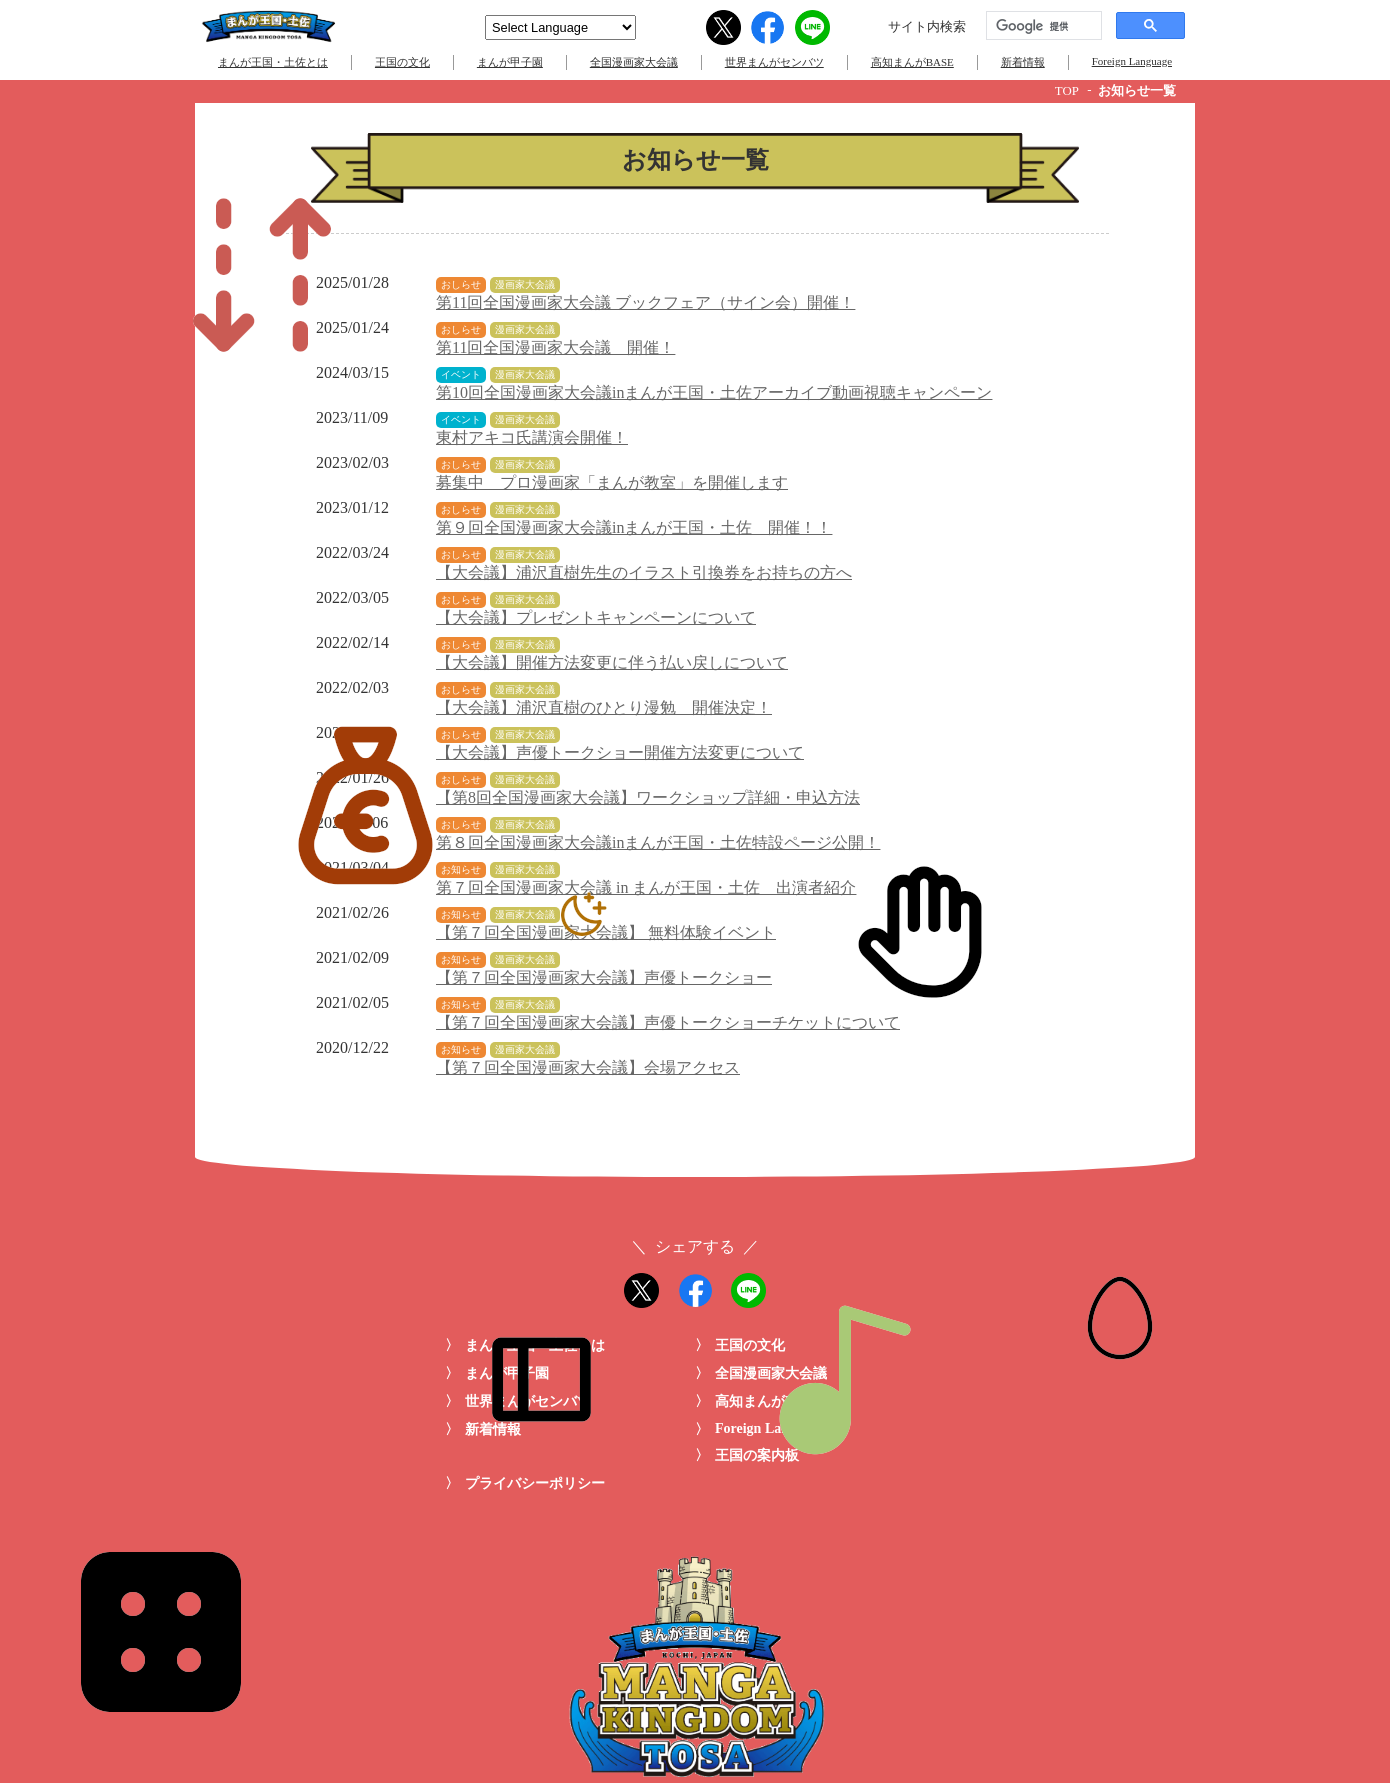 The image size is (1390, 1783). What do you see at coordinates (1120, 1318) in the screenshot?
I see `indicates egg or egg-related dietary information` at bounding box center [1120, 1318].